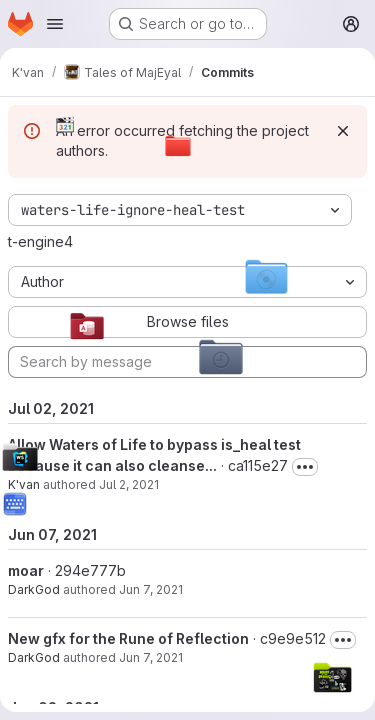  What do you see at coordinates (65, 126) in the screenshot?
I see `open folder containing media player classic files` at bounding box center [65, 126].